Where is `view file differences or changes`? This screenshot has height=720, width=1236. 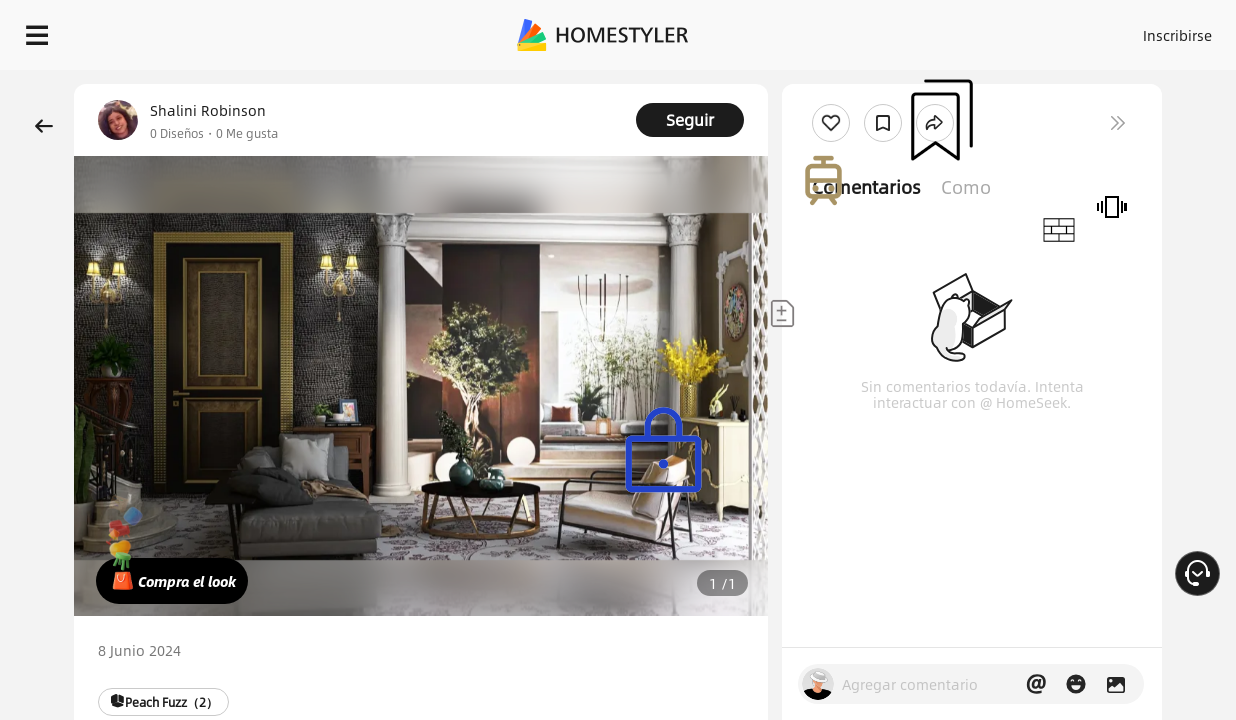 view file differences or changes is located at coordinates (782, 313).